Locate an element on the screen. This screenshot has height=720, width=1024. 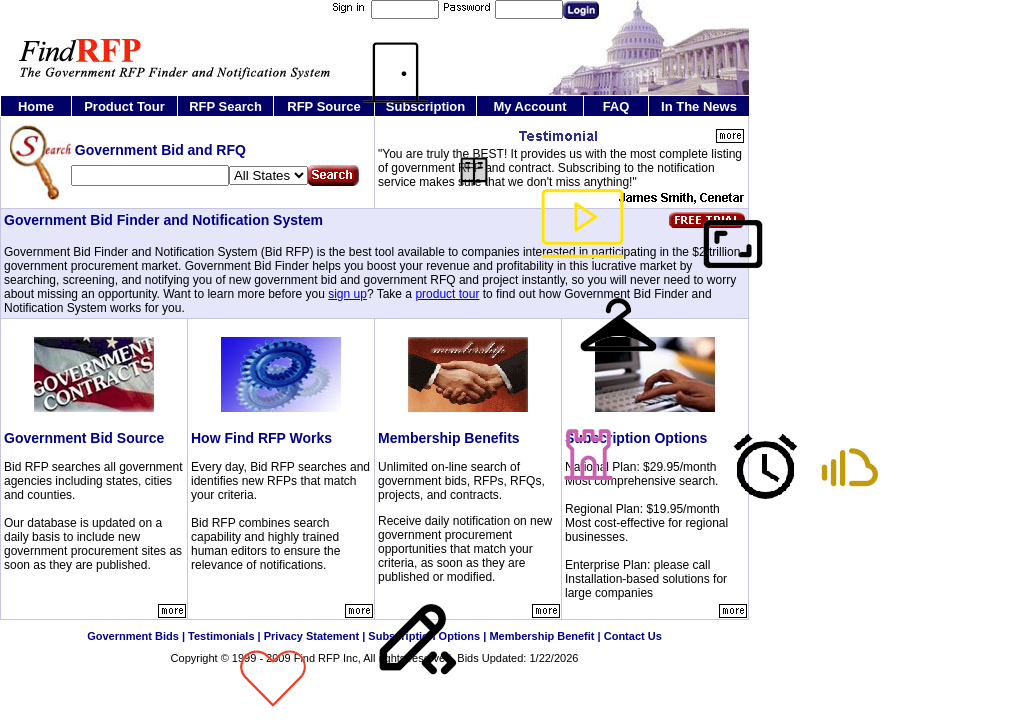
log out or exit the application is located at coordinates (395, 72).